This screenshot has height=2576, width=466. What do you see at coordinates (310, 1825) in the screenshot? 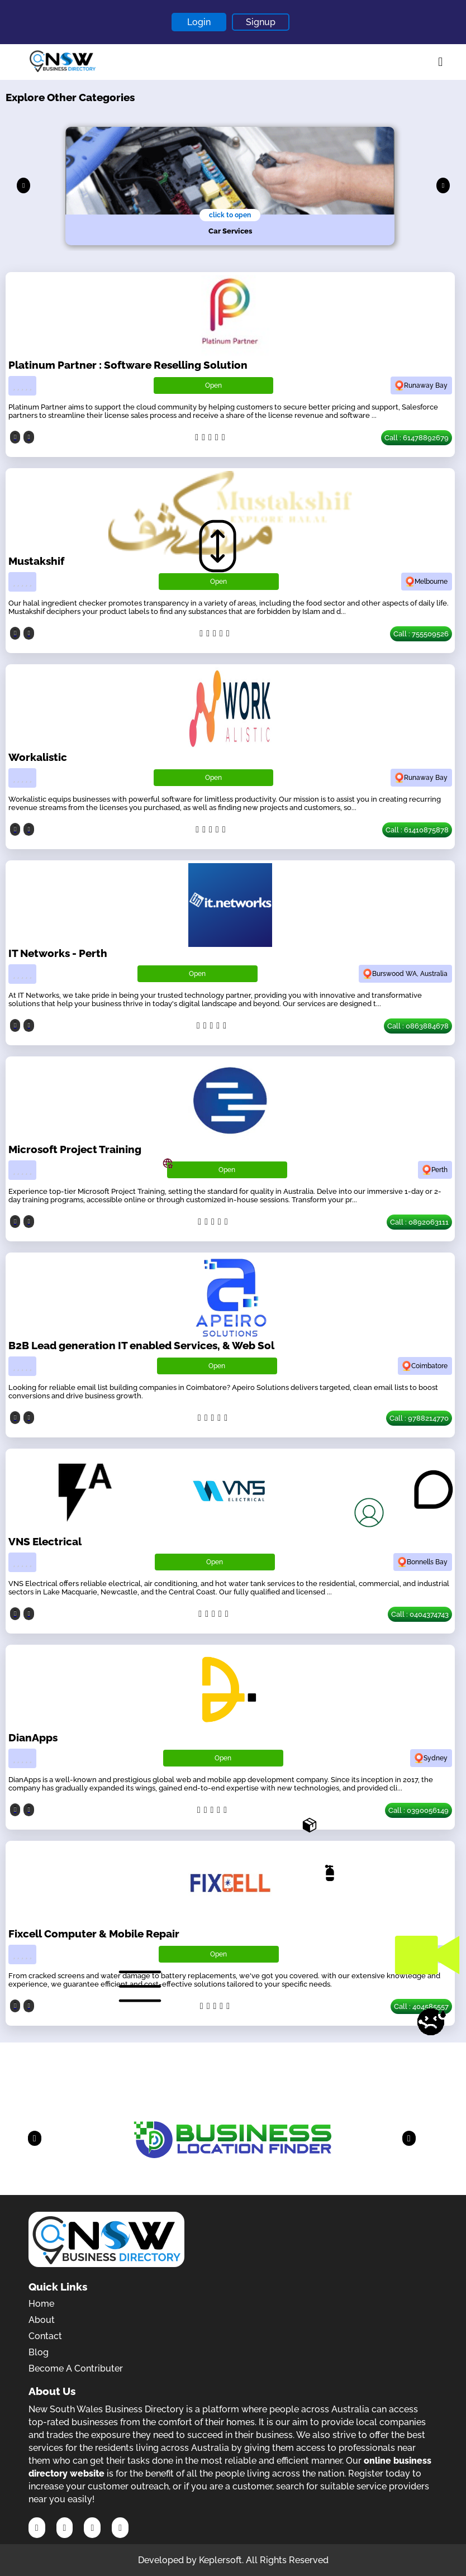
I see `view package or shipment details` at bounding box center [310, 1825].